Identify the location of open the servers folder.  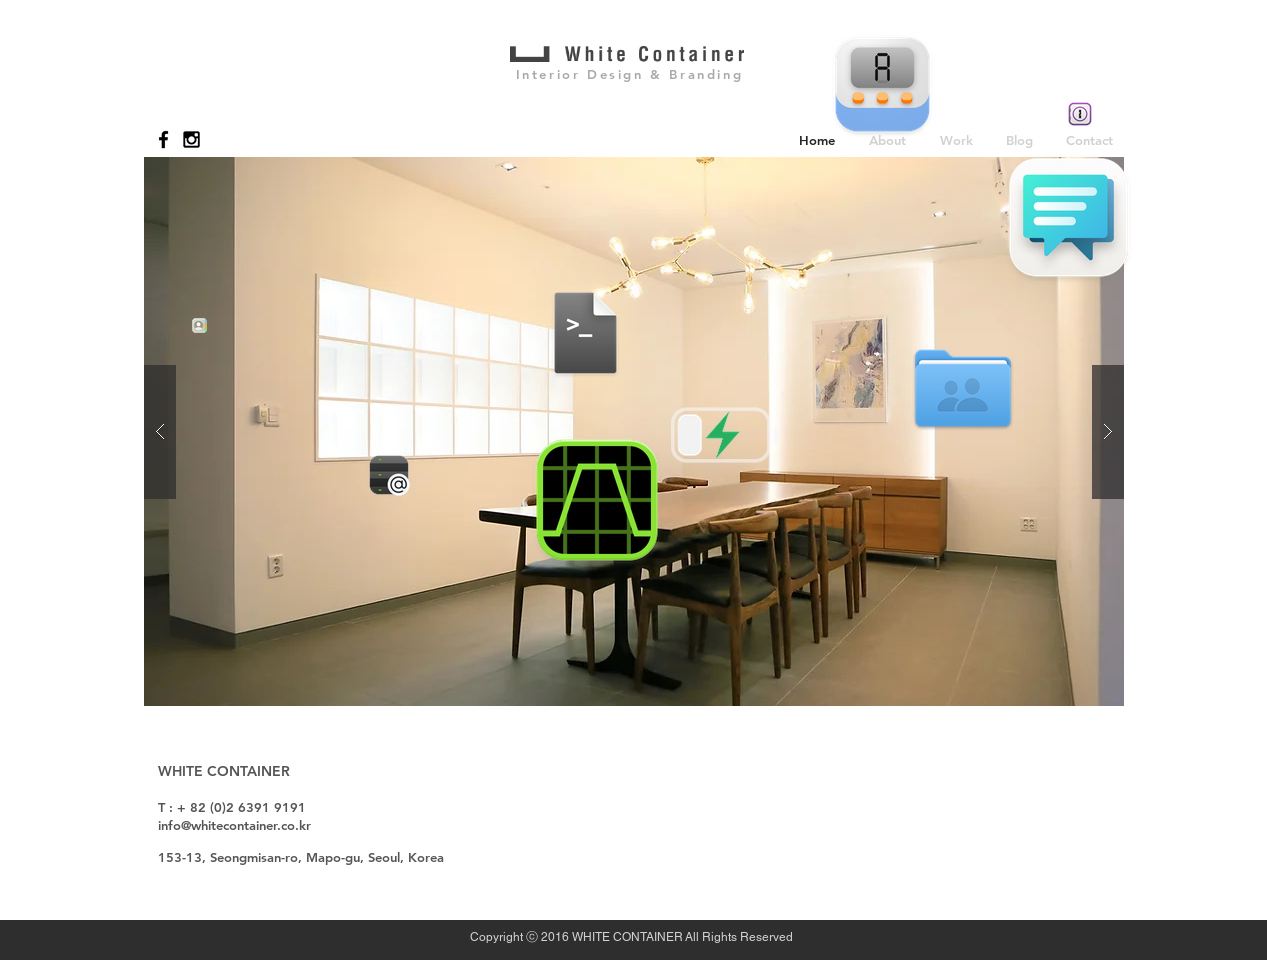
(963, 388).